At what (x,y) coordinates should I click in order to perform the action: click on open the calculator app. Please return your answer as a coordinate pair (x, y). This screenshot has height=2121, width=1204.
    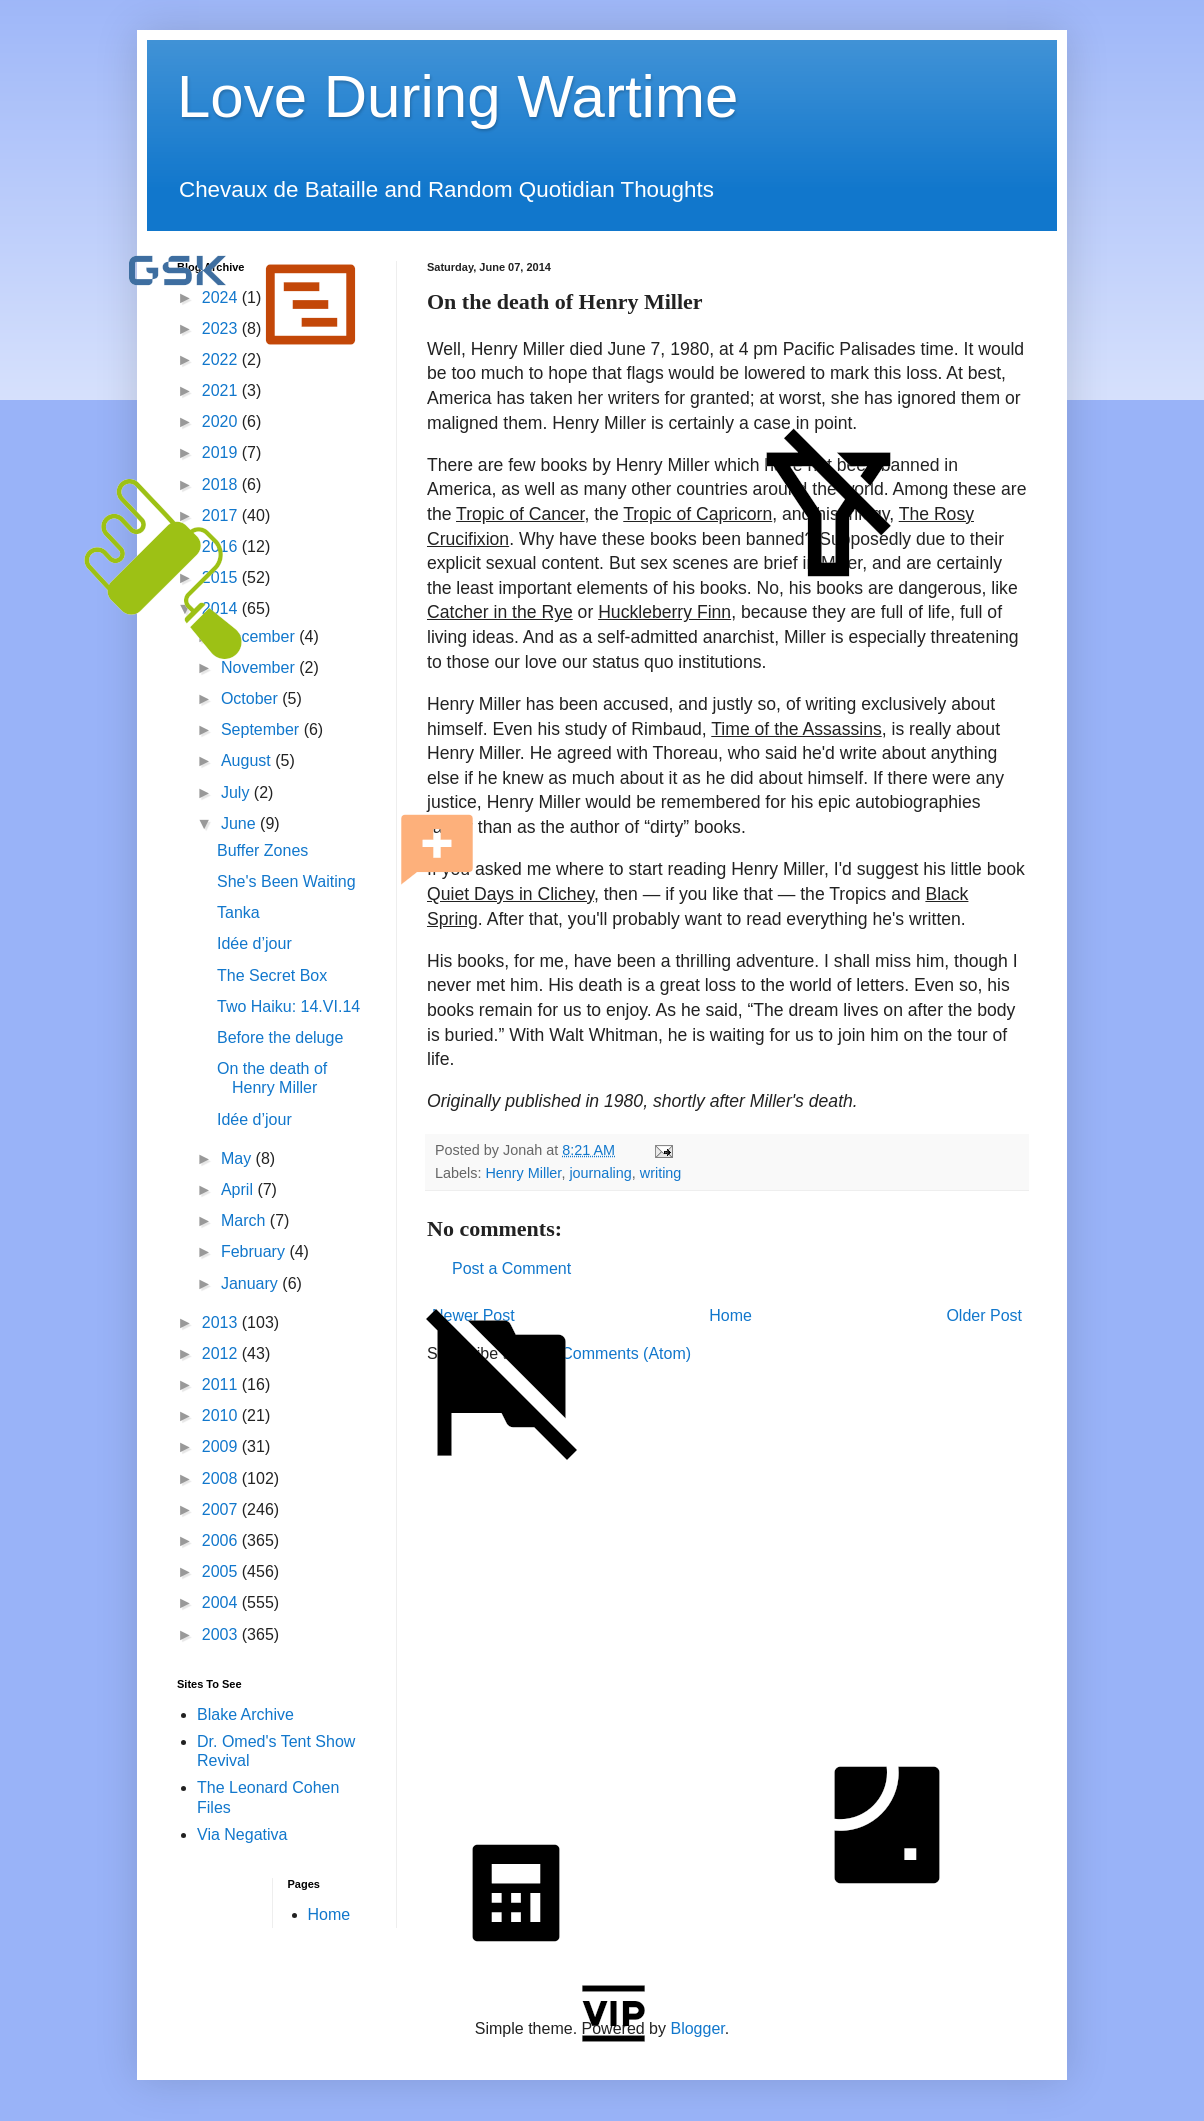
    Looking at the image, I should click on (516, 1893).